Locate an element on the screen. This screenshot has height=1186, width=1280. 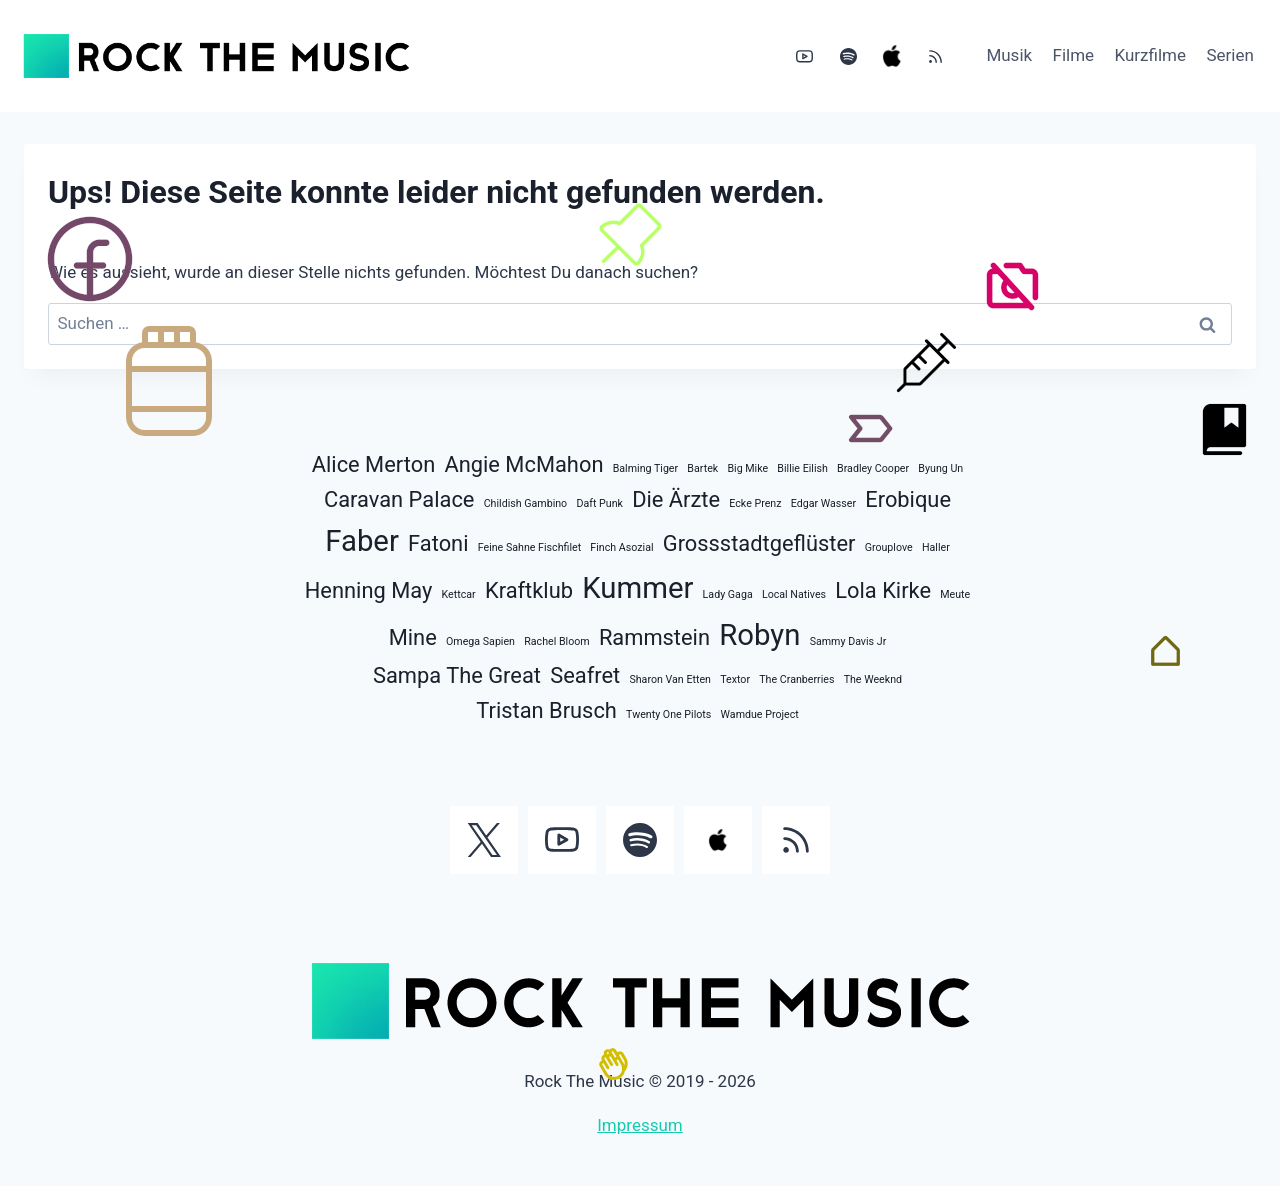
give applause or show appreciation is located at coordinates (614, 1064).